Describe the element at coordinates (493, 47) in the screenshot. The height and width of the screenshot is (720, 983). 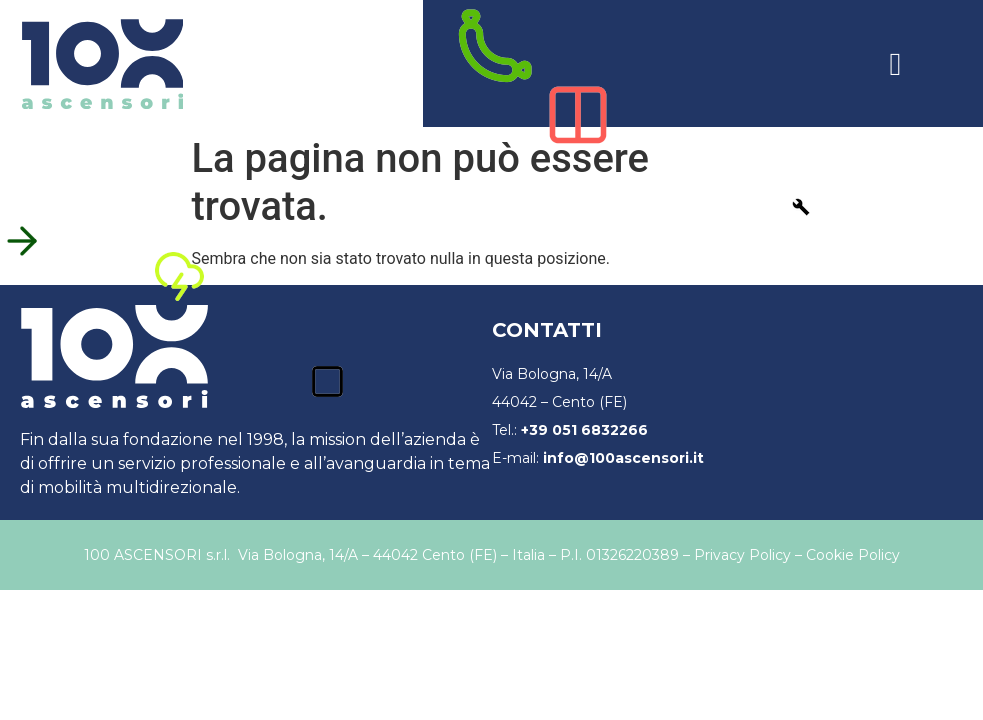
I see `food category or cuisine filter` at that location.